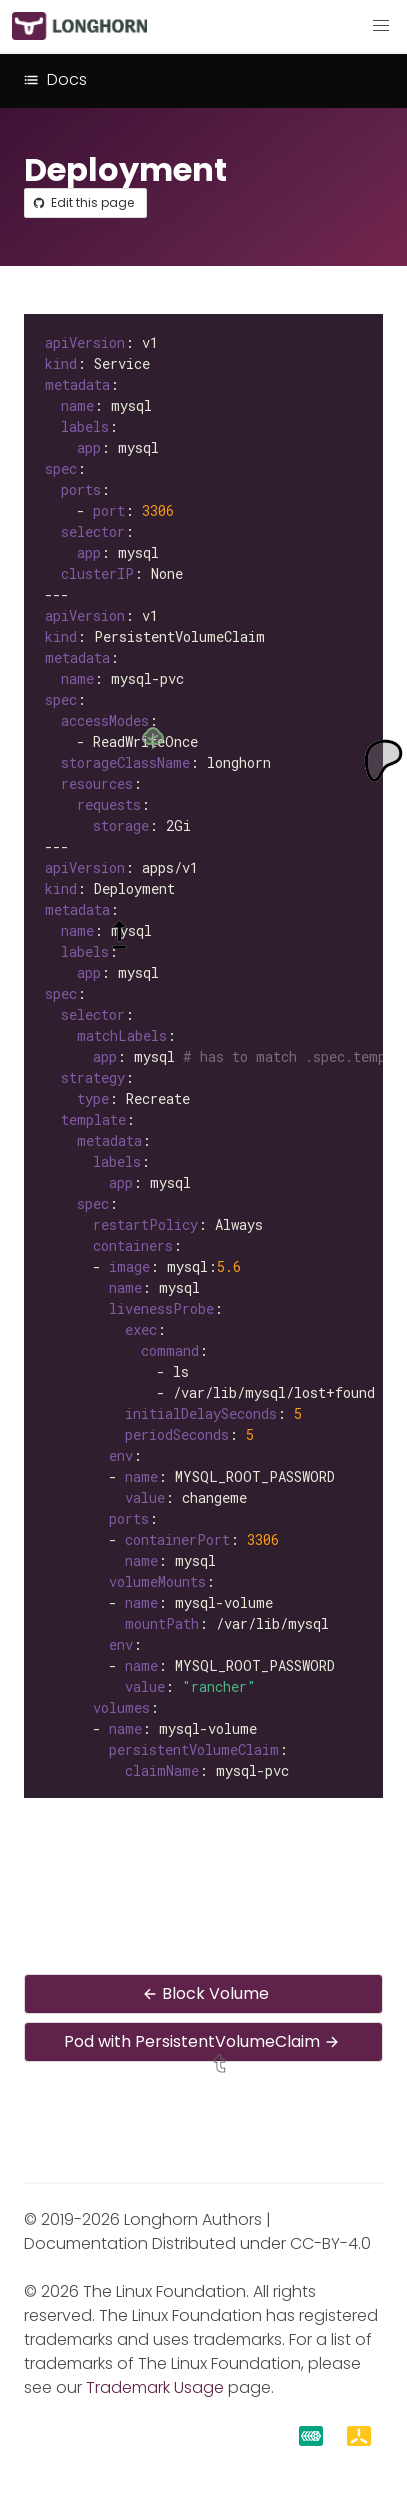  I want to click on link to patreon profile or support page, so click(382, 760).